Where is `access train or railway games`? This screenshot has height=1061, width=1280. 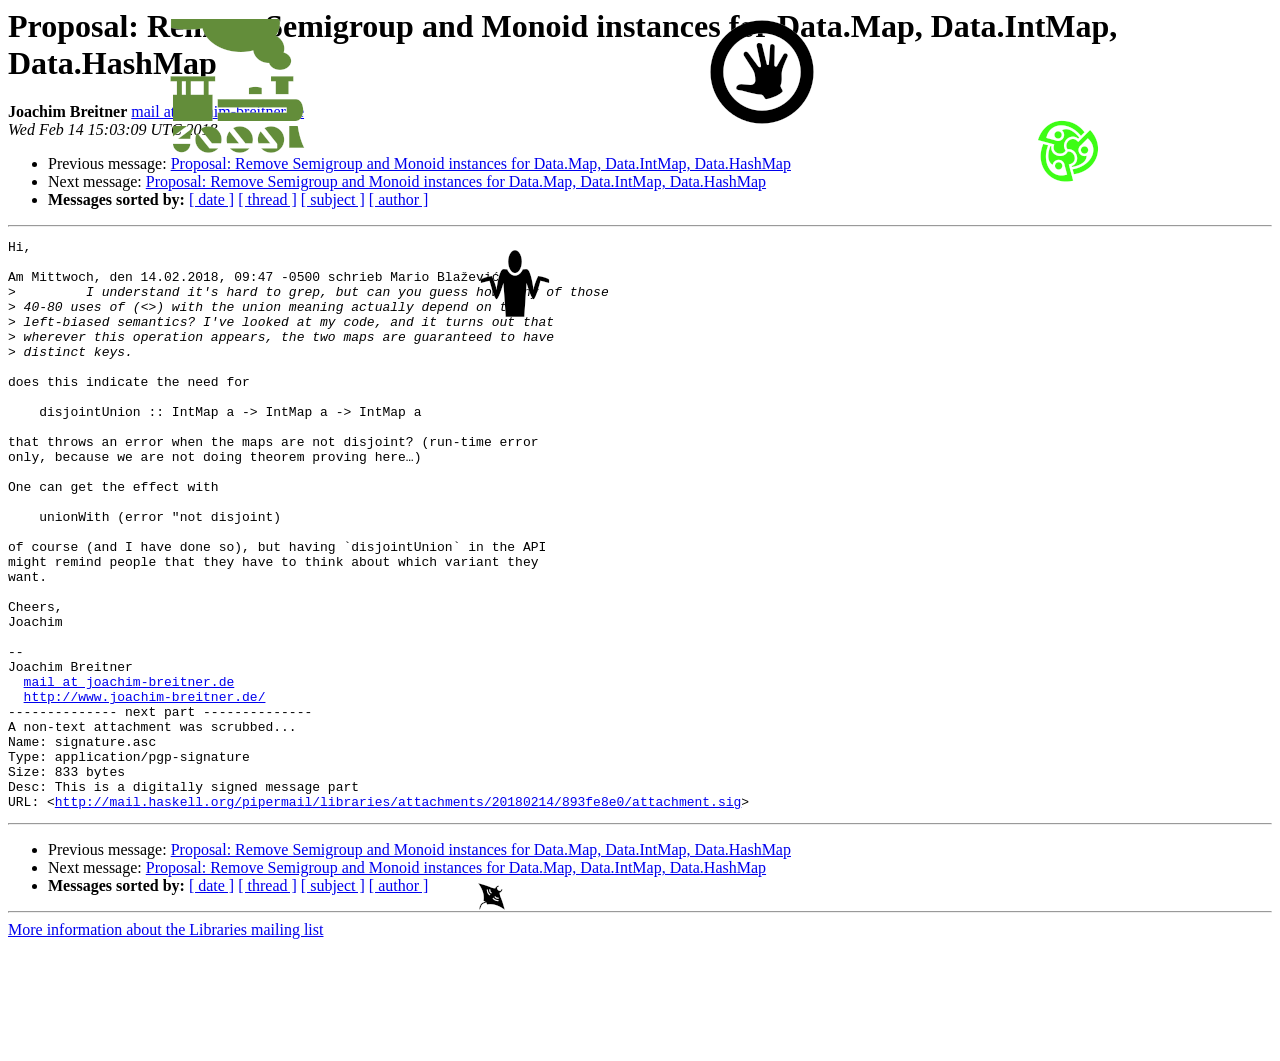 access train or railway games is located at coordinates (237, 85).